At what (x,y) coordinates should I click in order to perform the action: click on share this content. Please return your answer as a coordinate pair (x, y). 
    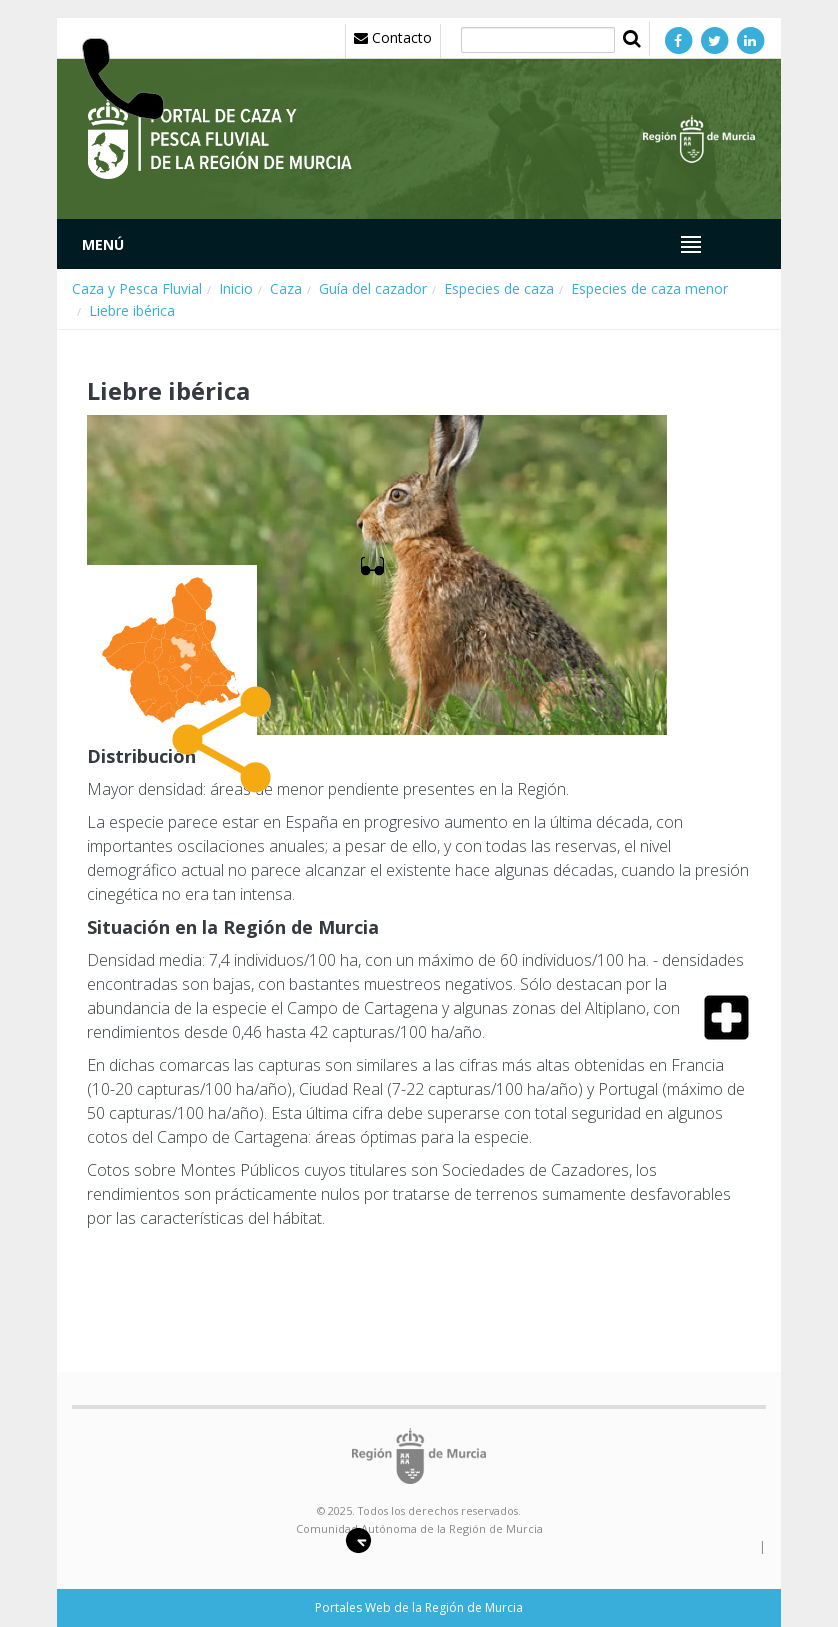
    Looking at the image, I should click on (221, 739).